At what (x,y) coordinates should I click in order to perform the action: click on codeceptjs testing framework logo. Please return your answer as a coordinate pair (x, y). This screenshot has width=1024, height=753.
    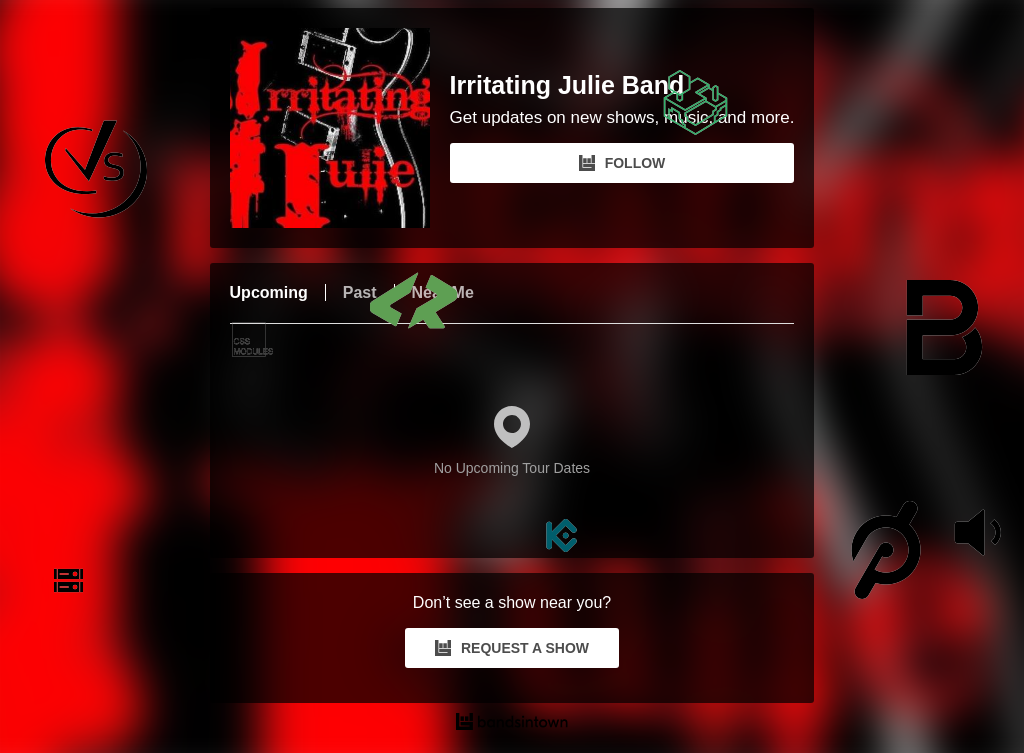
    Looking at the image, I should click on (96, 169).